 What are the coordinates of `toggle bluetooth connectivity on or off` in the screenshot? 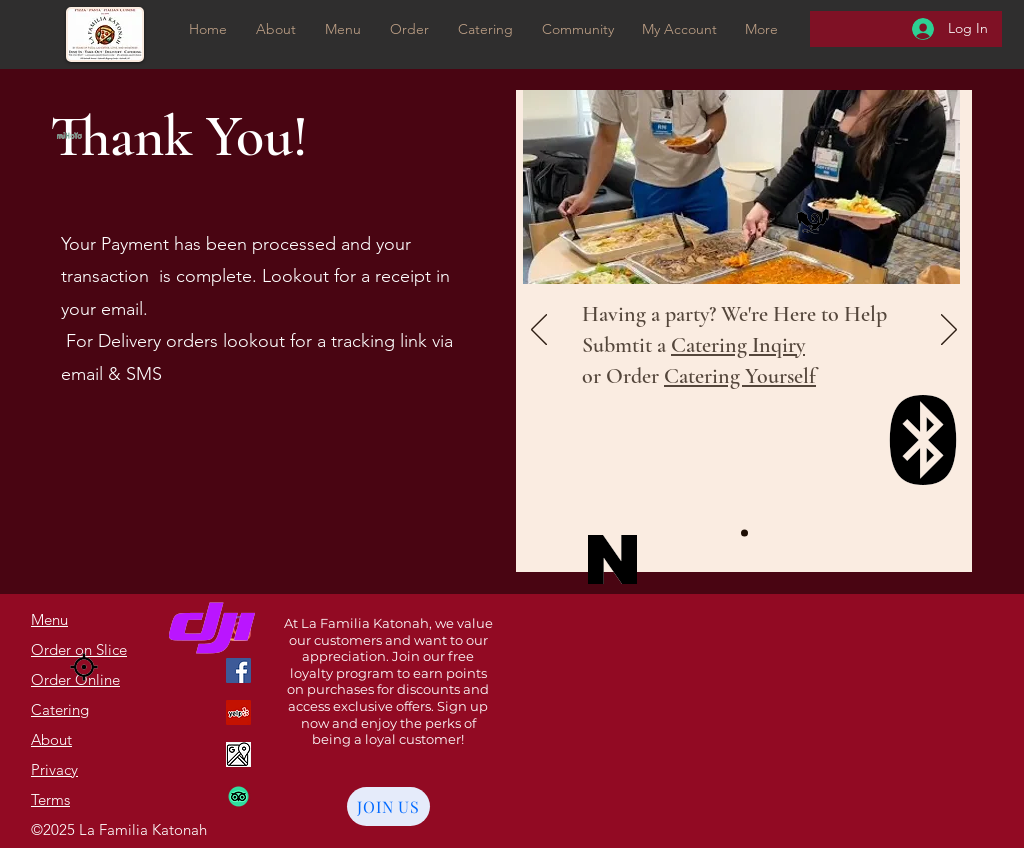 It's located at (923, 440).